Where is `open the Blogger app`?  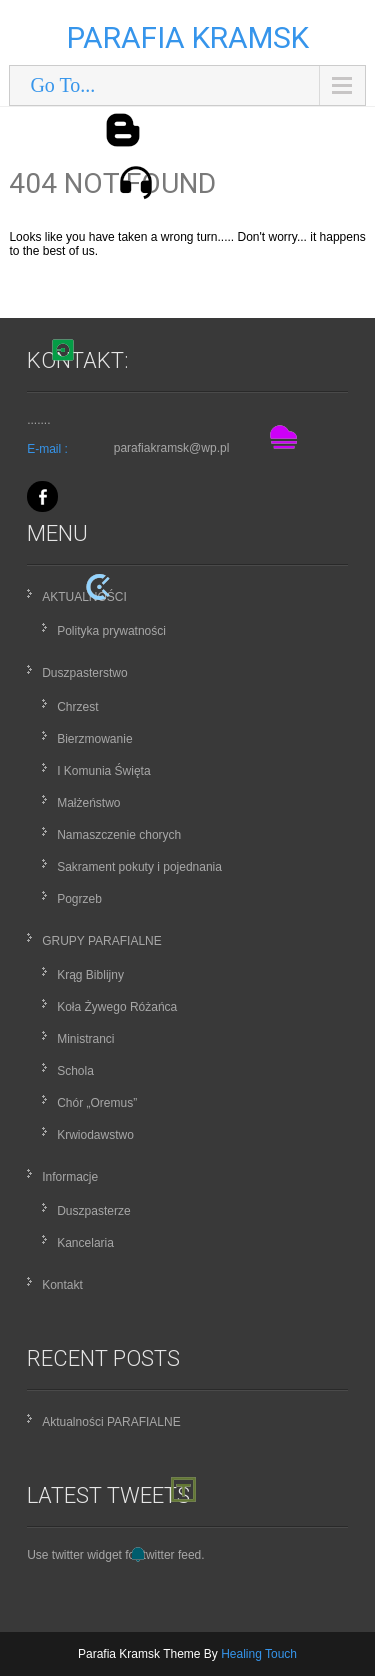 open the Blogger app is located at coordinates (123, 130).